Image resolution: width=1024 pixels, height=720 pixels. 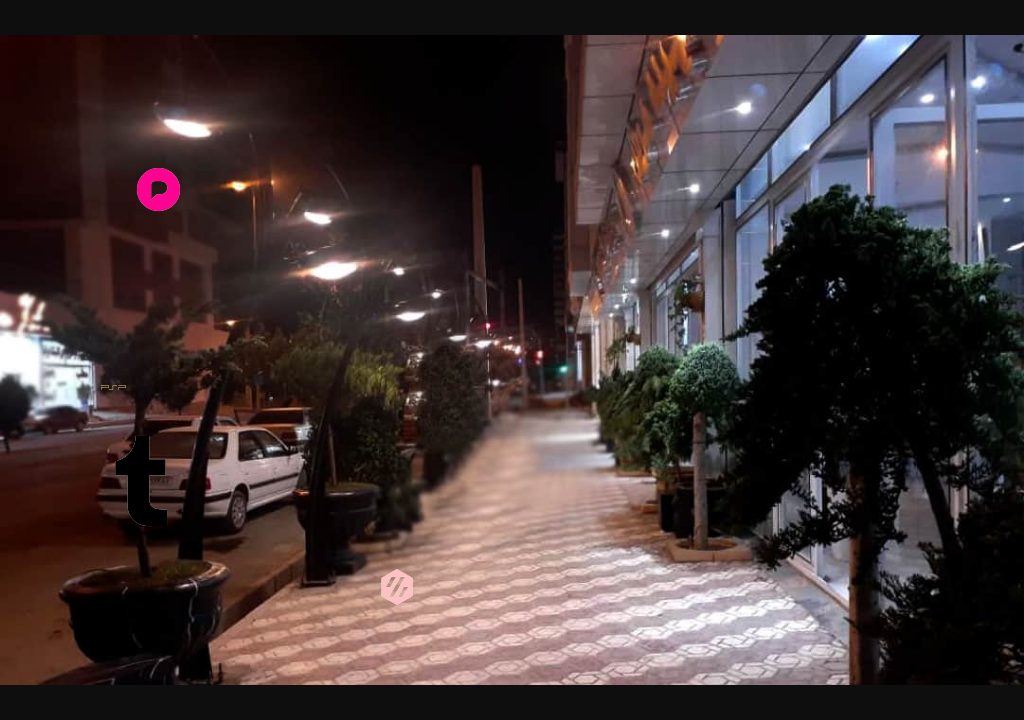 I want to click on open the Pixelfed app, so click(x=158, y=189).